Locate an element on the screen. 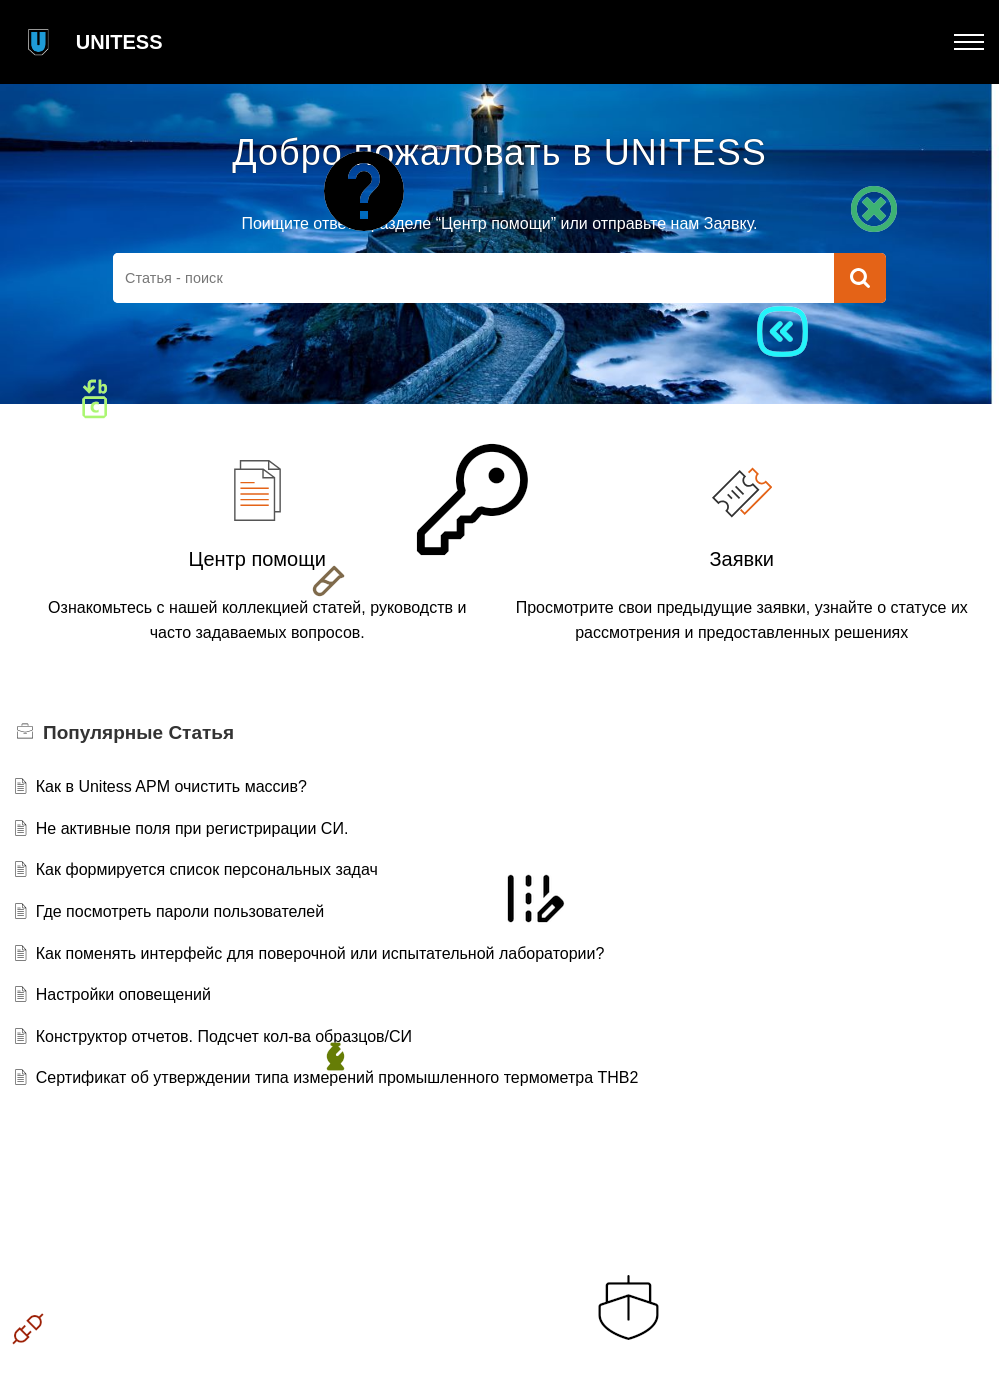 The height and width of the screenshot is (1387, 999). represents the bishop piece in a chess game is located at coordinates (335, 1056).